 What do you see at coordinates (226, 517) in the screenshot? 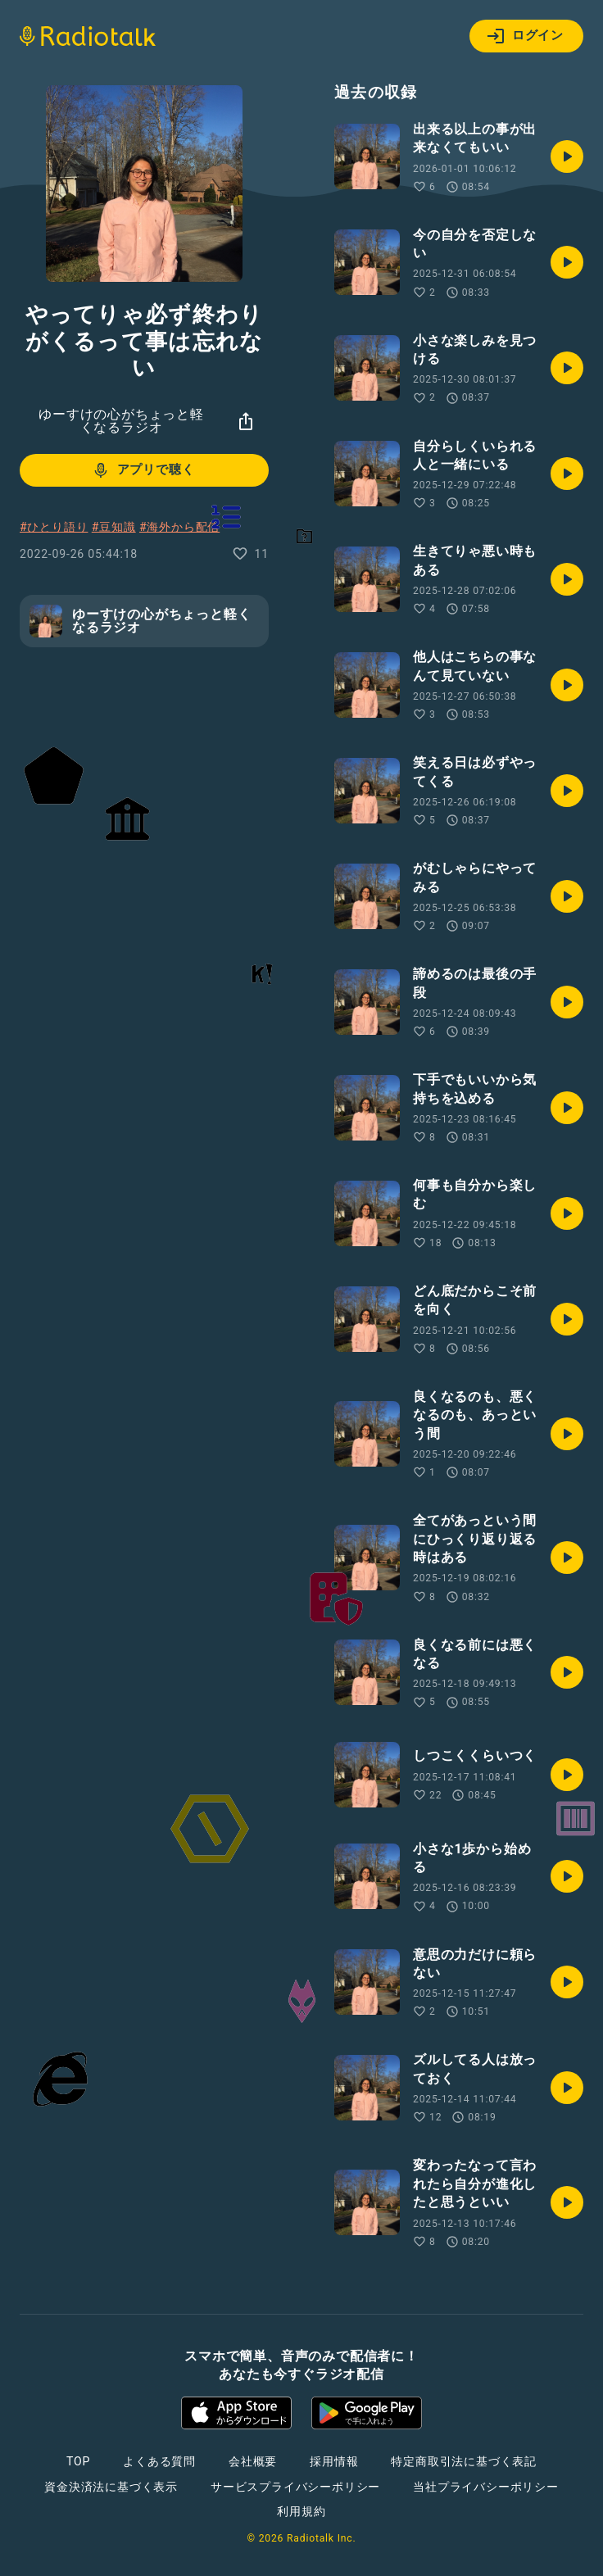
I see `view numbered list` at bounding box center [226, 517].